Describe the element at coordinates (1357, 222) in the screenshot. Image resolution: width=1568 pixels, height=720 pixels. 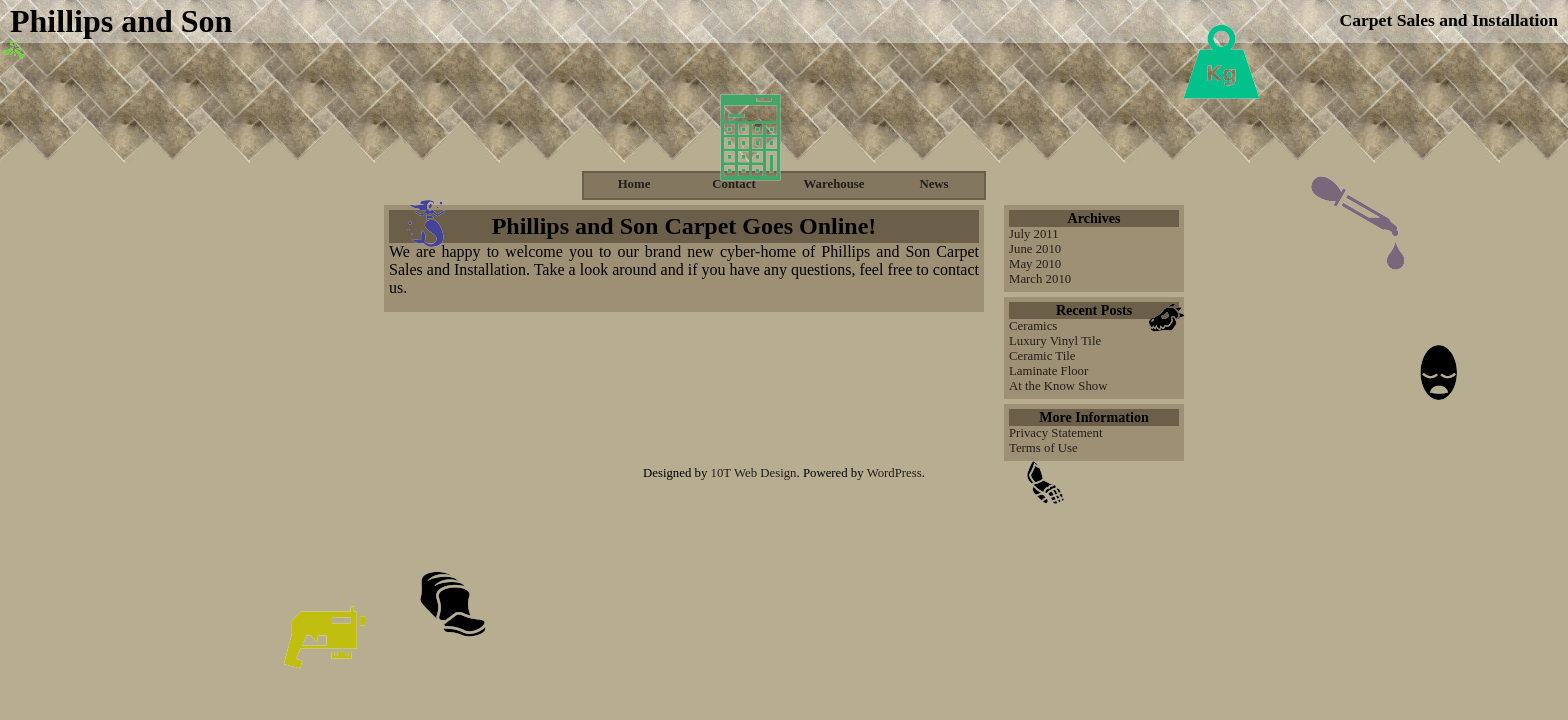
I see `select a color from the canvas` at that location.